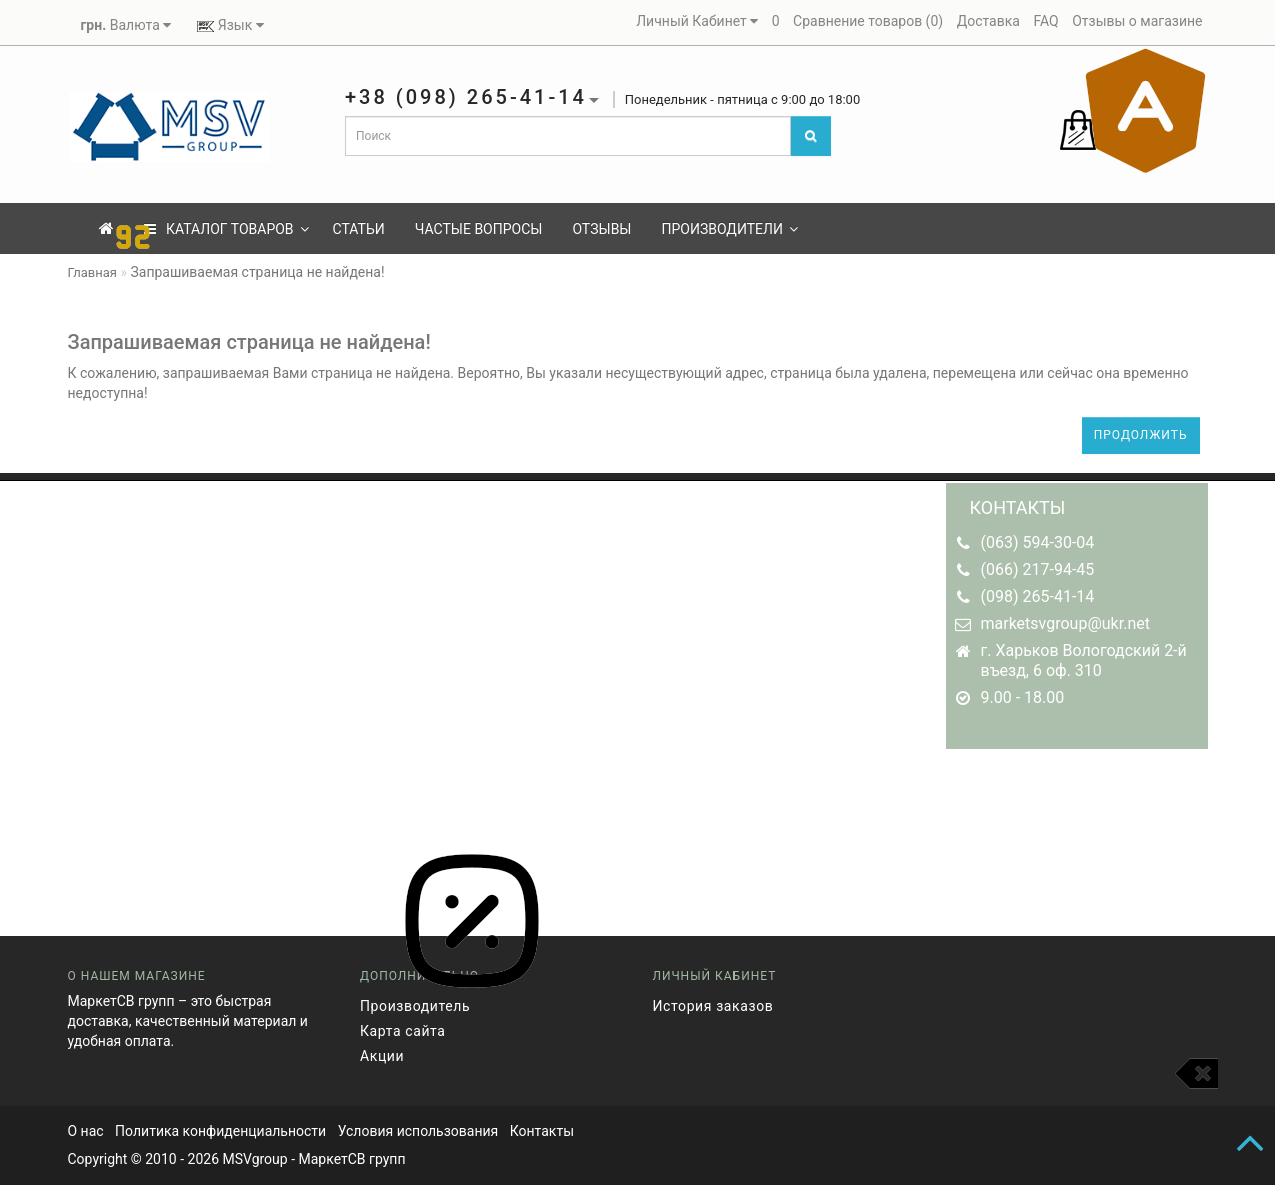 The height and width of the screenshot is (1185, 1275). What do you see at coordinates (1145, 108) in the screenshot?
I see `indicates an Angular framework project or application` at bounding box center [1145, 108].